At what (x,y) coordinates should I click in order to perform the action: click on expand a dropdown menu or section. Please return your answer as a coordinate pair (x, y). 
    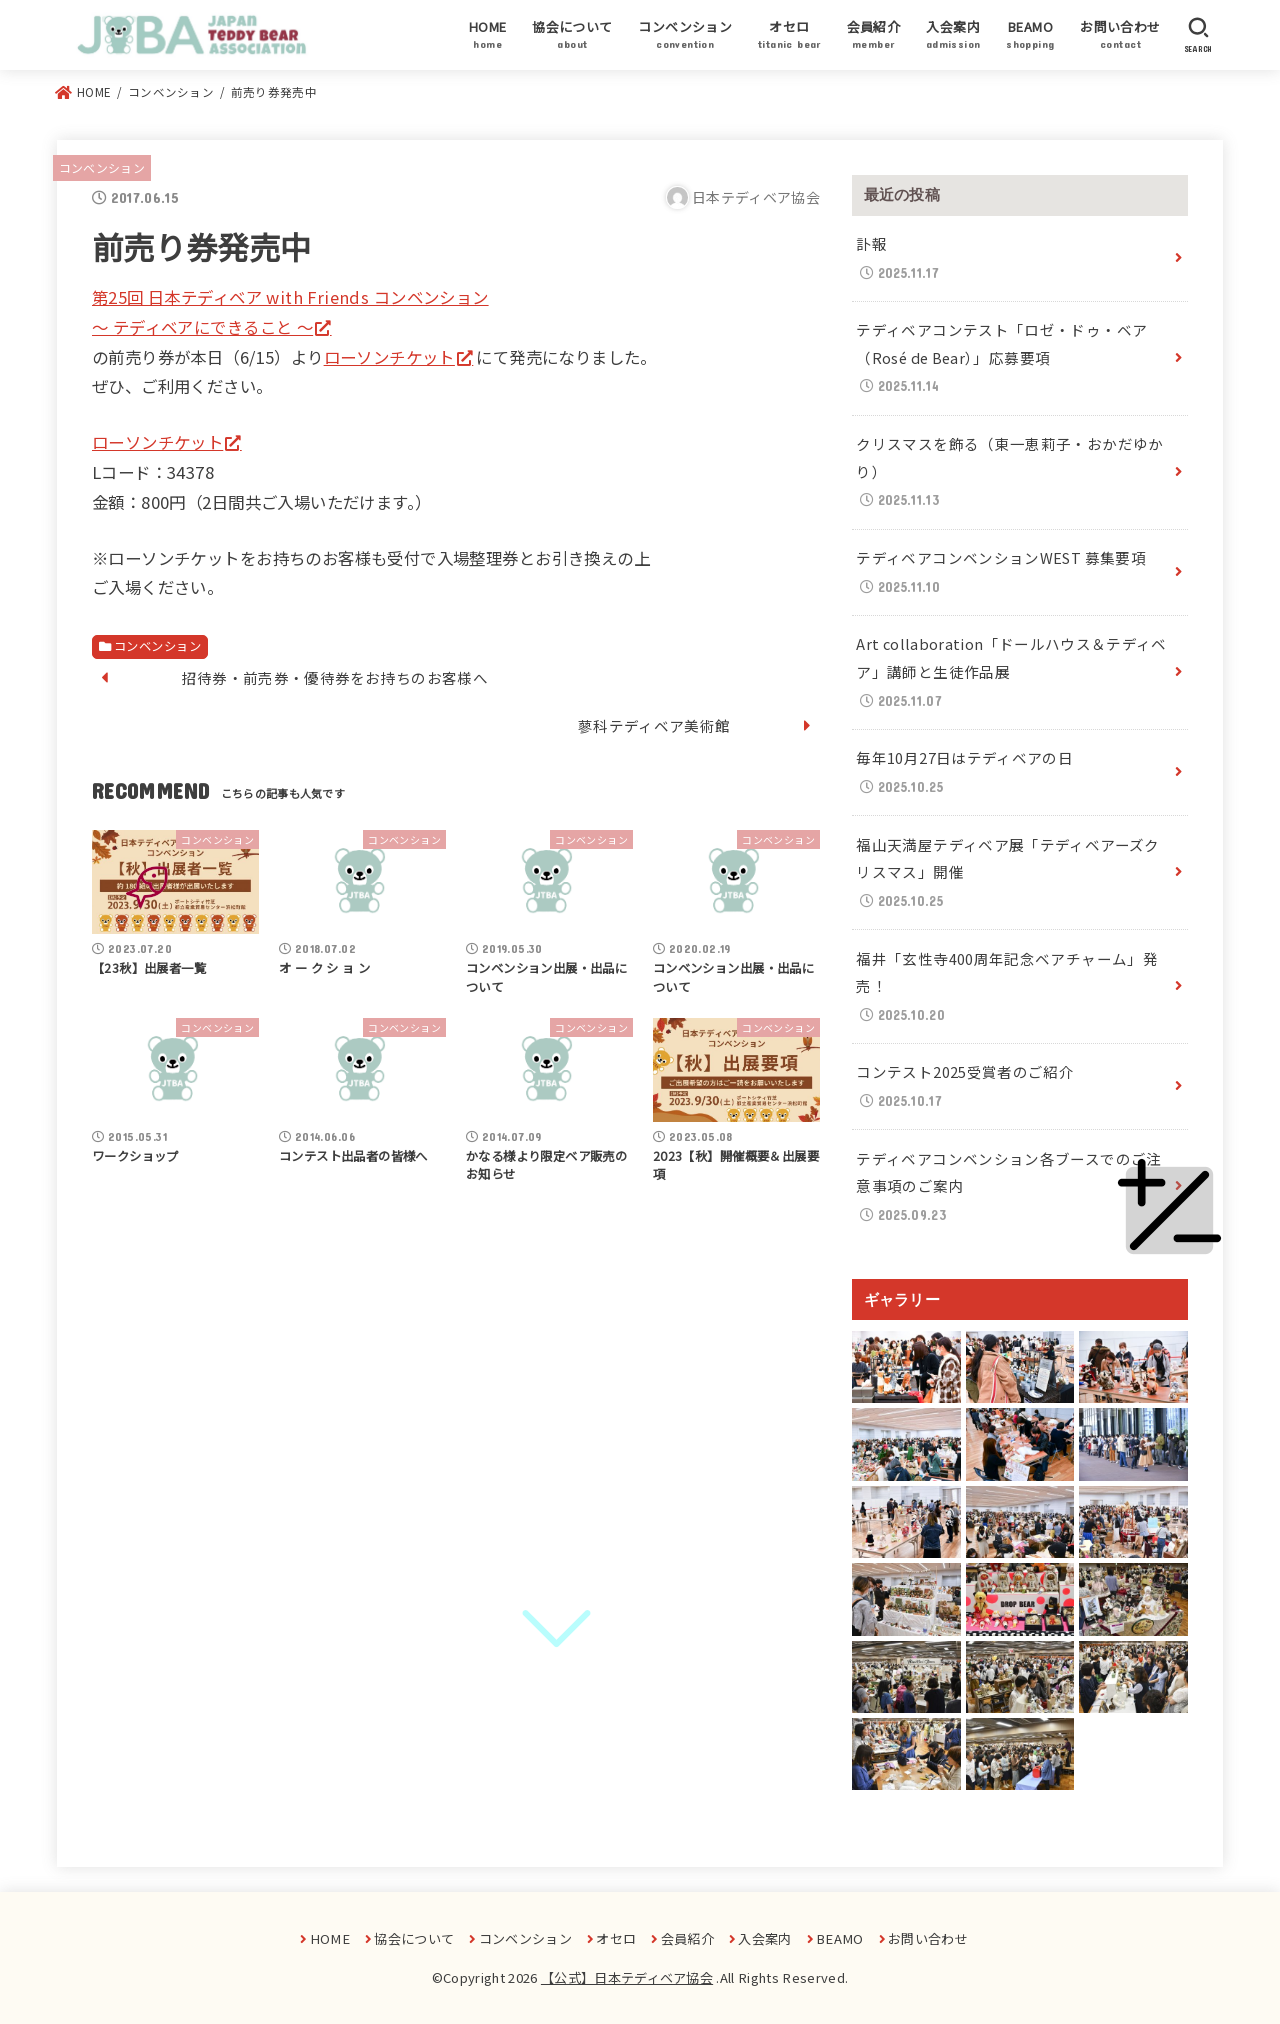
    Looking at the image, I should click on (556, 1625).